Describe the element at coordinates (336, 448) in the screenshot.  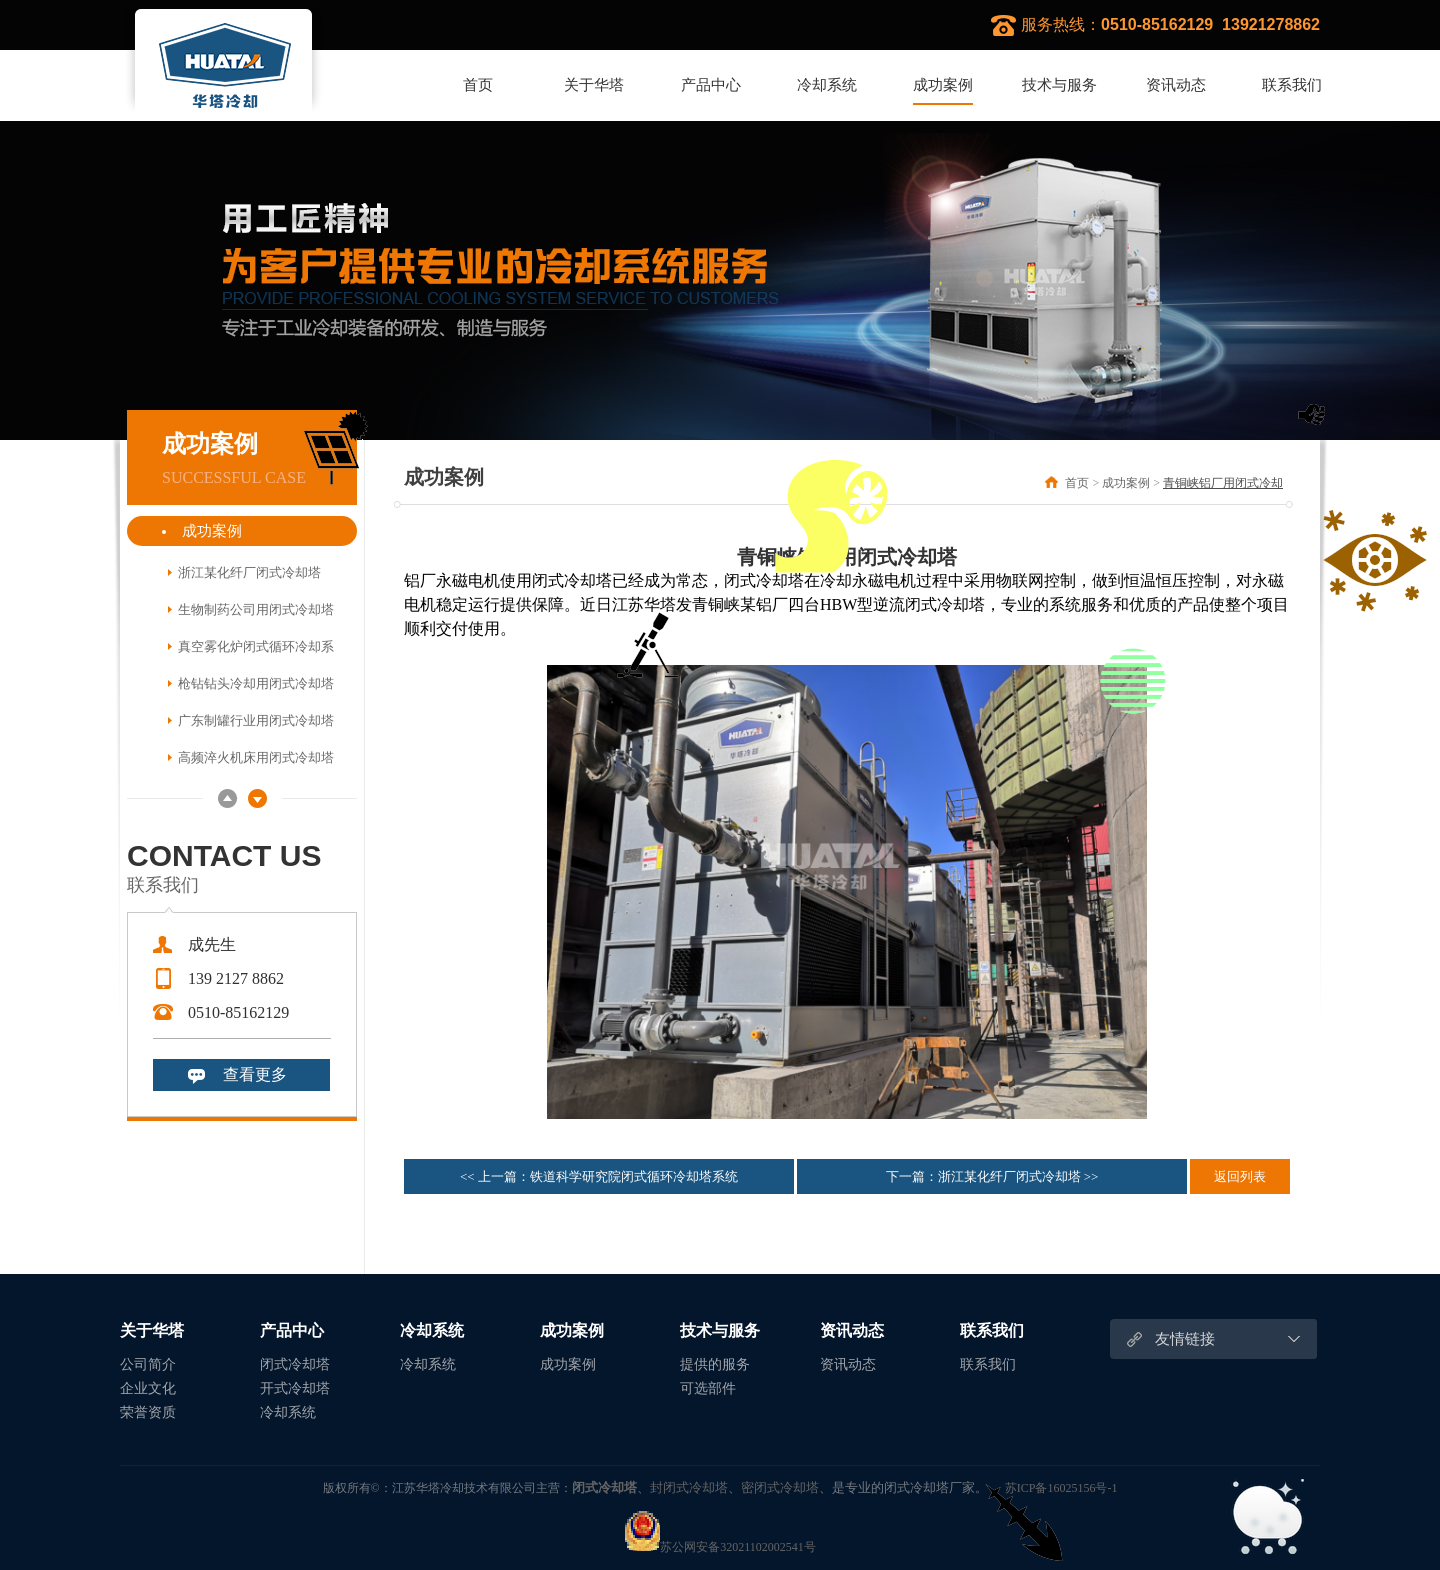
I see `view solar power status or energy generation` at that location.